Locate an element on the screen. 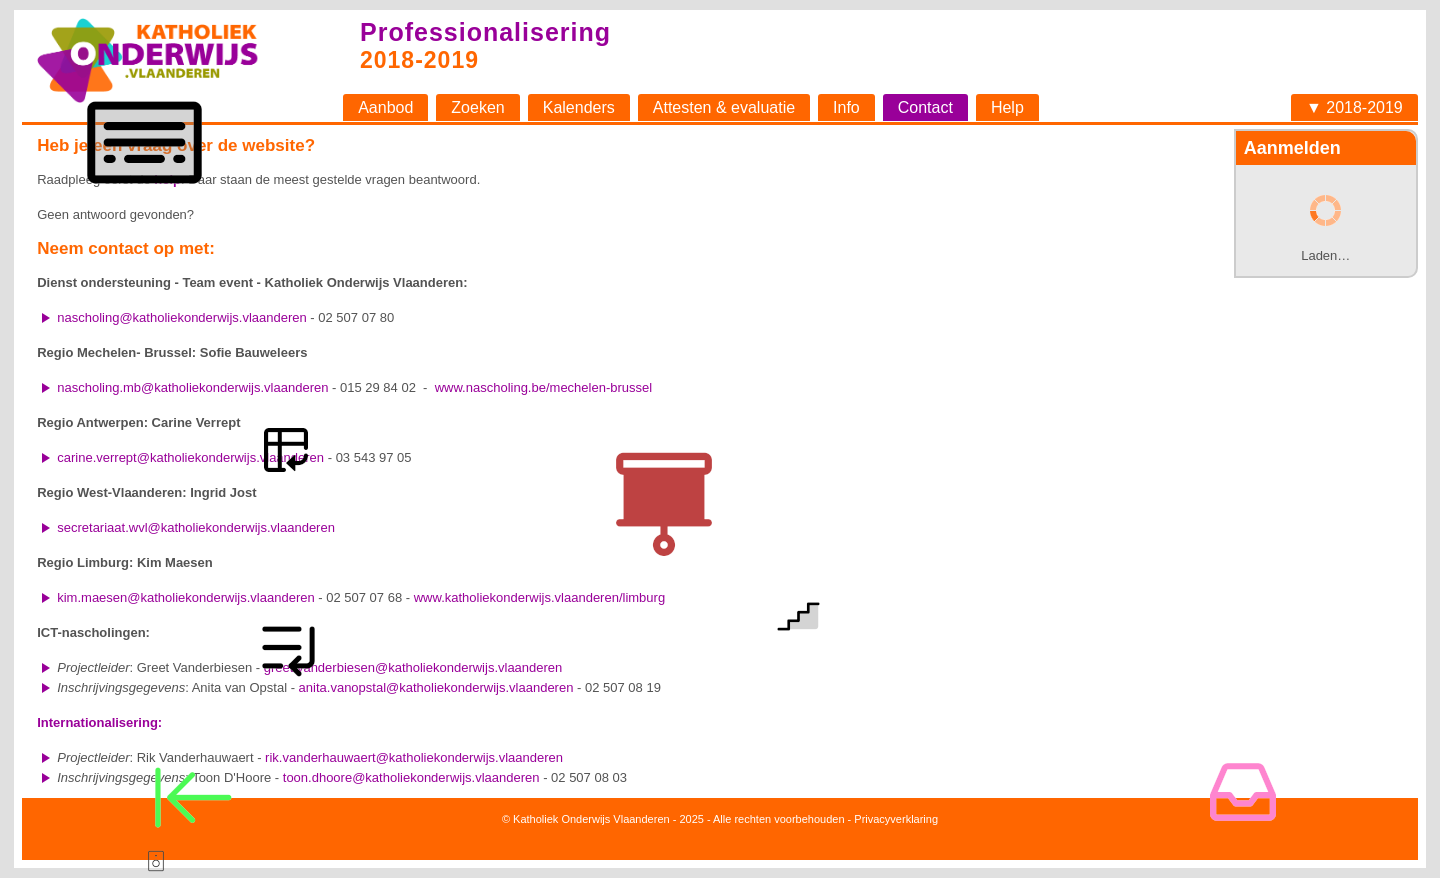 This screenshot has width=1440, height=878. open on-screen keyboard is located at coordinates (144, 142).